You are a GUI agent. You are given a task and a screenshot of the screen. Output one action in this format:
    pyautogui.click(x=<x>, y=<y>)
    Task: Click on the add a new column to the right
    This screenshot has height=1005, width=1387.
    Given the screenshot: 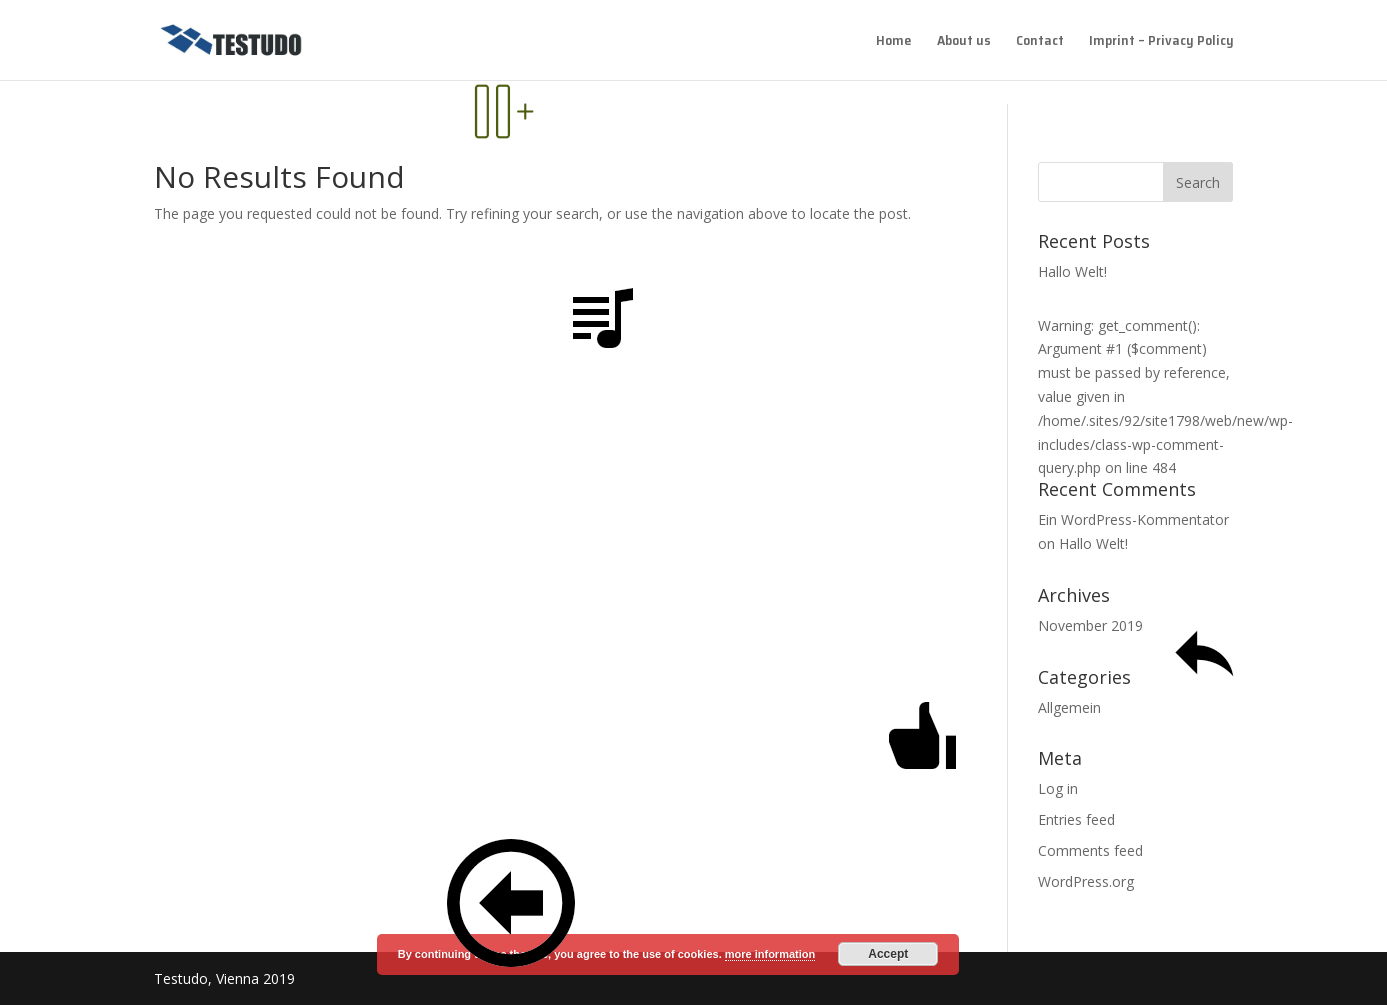 What is the action you would take?
    pyautogui.click(x=499, y=111)
    